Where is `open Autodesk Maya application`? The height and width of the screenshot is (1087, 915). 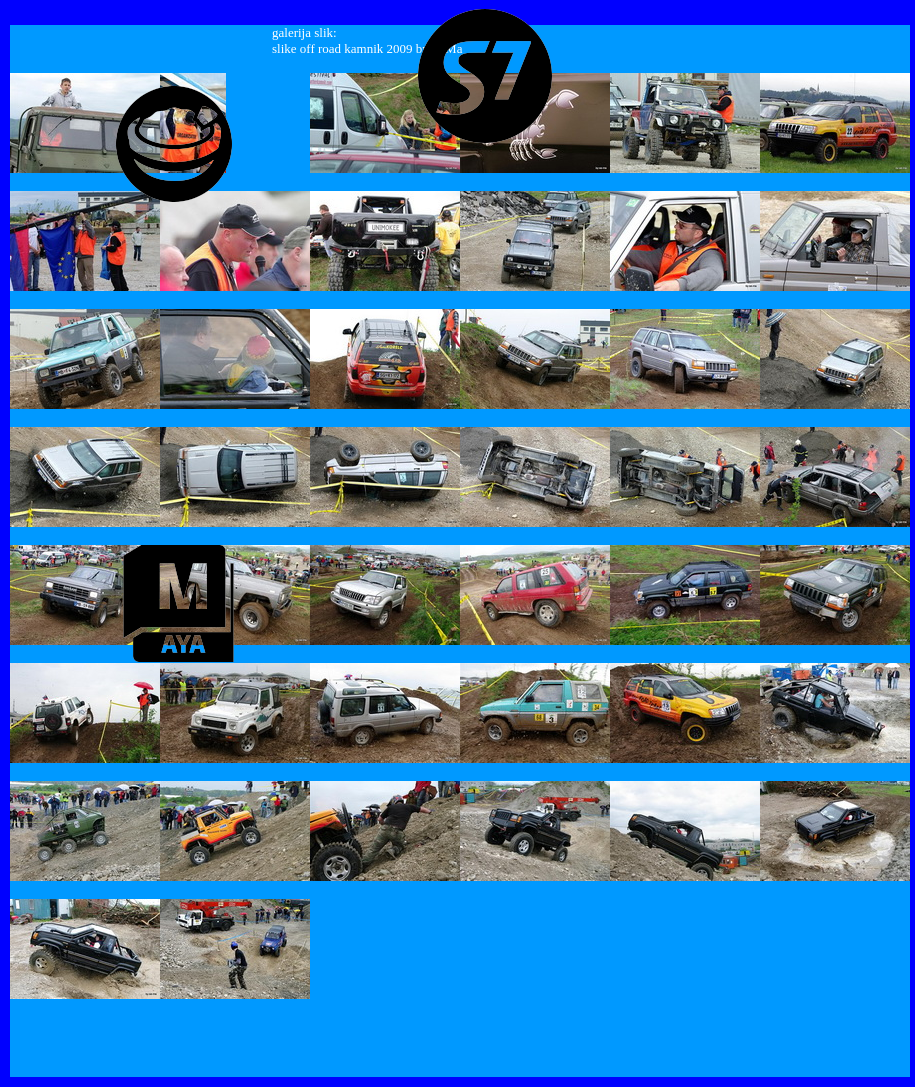
open Autodesk Maya application is located at coordinates (178, 603).